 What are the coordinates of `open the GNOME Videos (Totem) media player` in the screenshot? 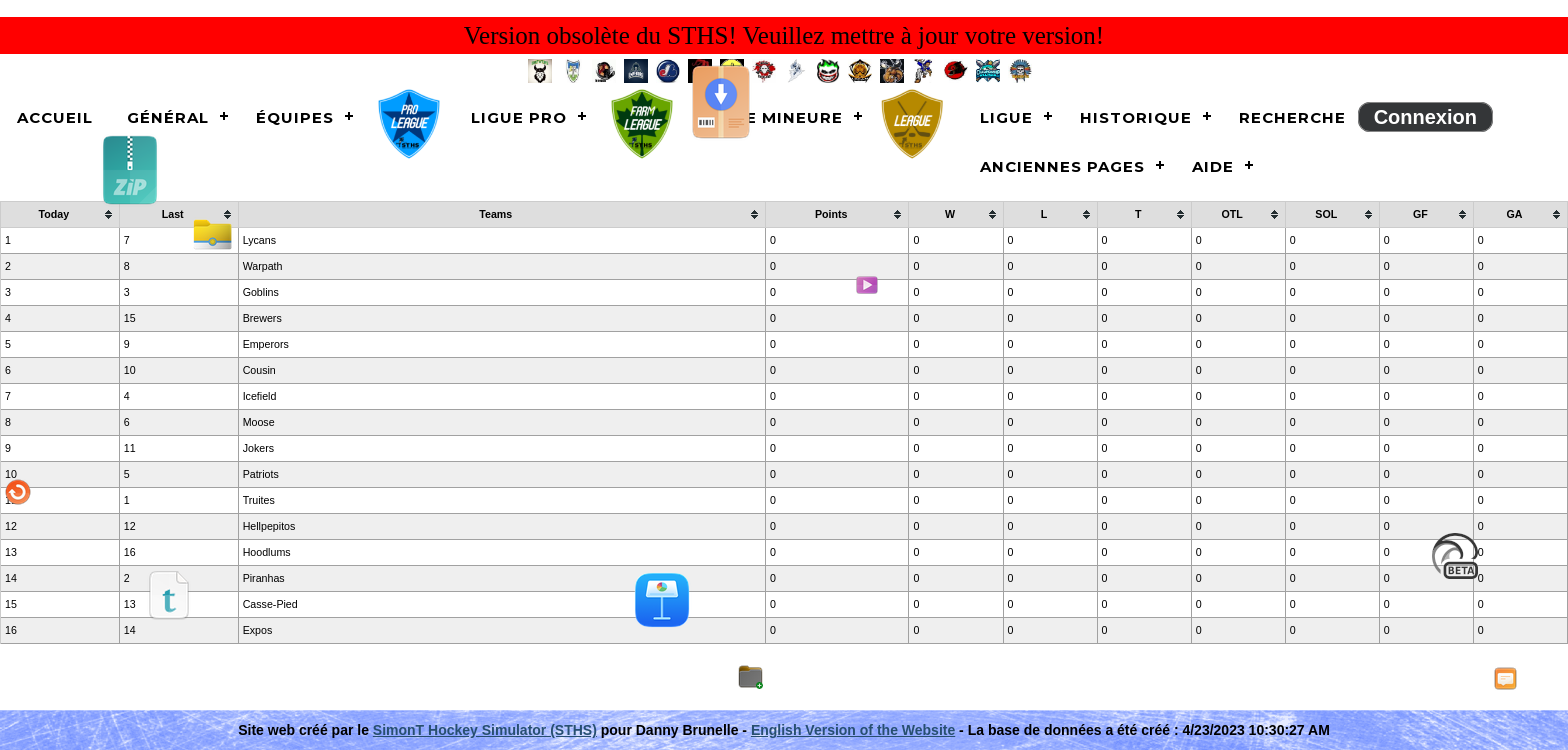 It's located at (867, 285).